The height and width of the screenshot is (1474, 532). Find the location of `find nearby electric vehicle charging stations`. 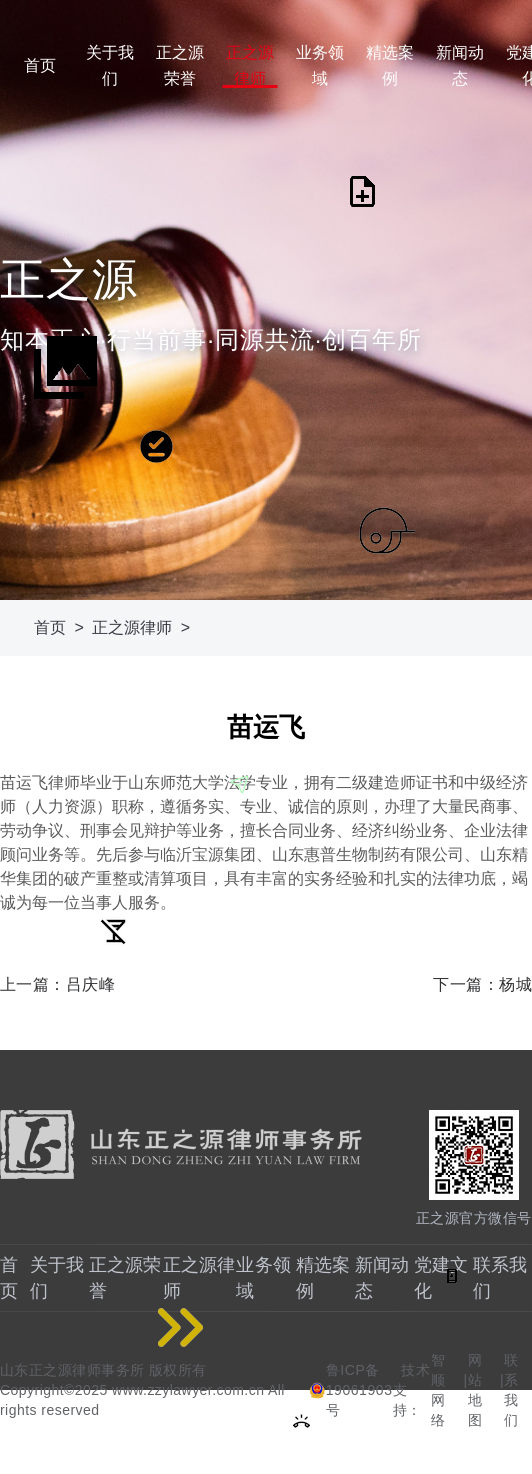

find nearby electric vehicle charging stations is located at coordinates (452, 1276).